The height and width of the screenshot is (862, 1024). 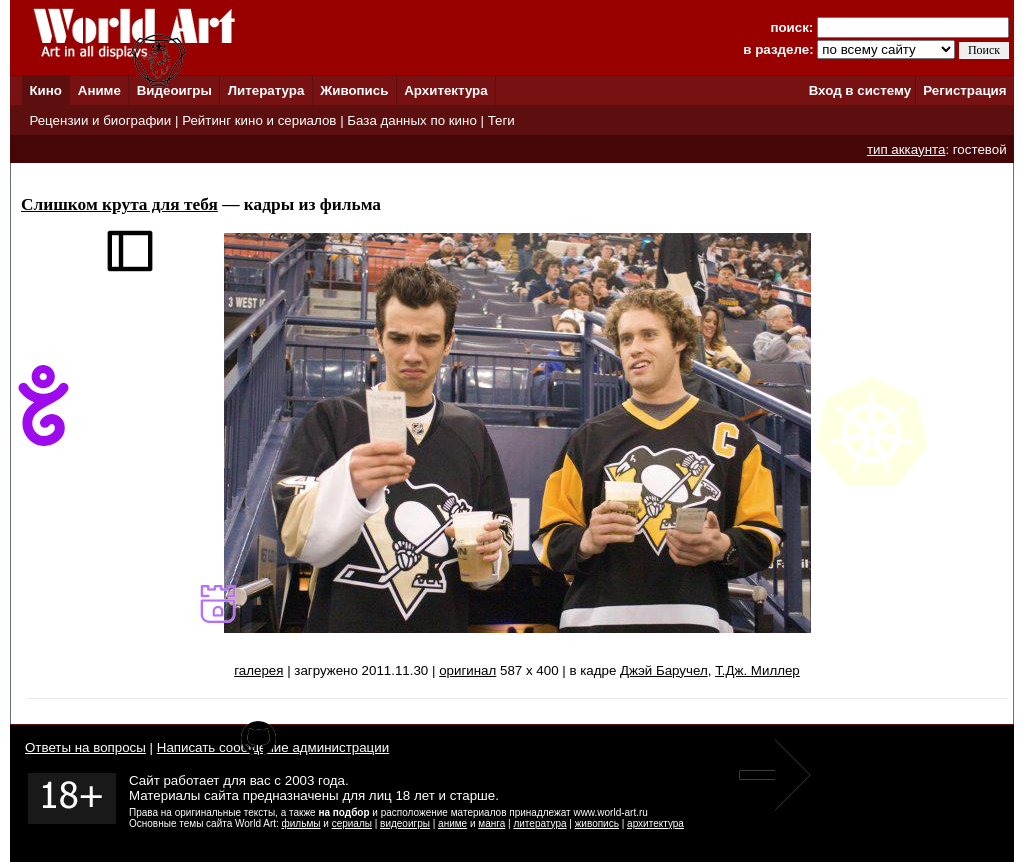 I want to click on link to Gandi domain registrar services, so click(x=43, y=405).